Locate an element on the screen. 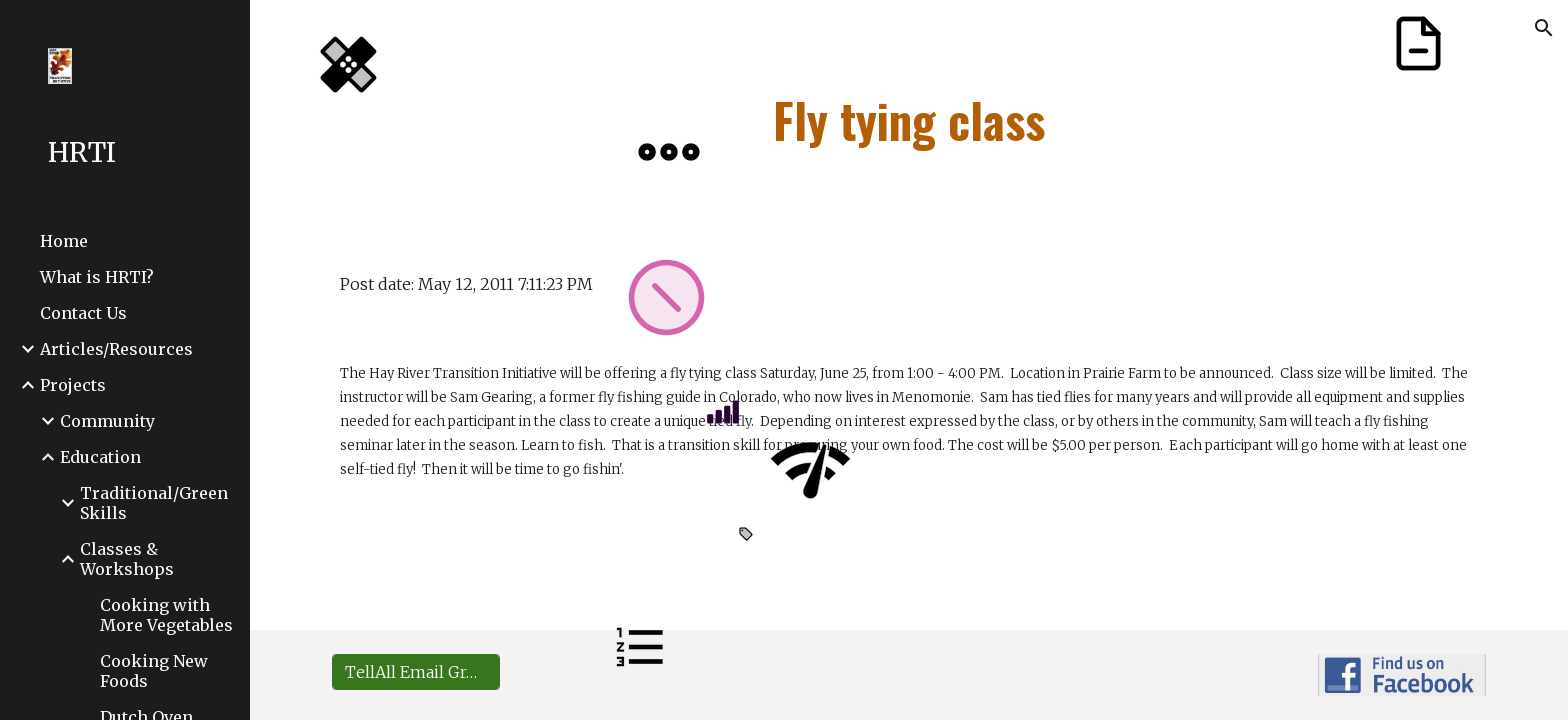 The image size is (1568, 720). apply healing or repair tool to image is located at coordinates (348, 64).